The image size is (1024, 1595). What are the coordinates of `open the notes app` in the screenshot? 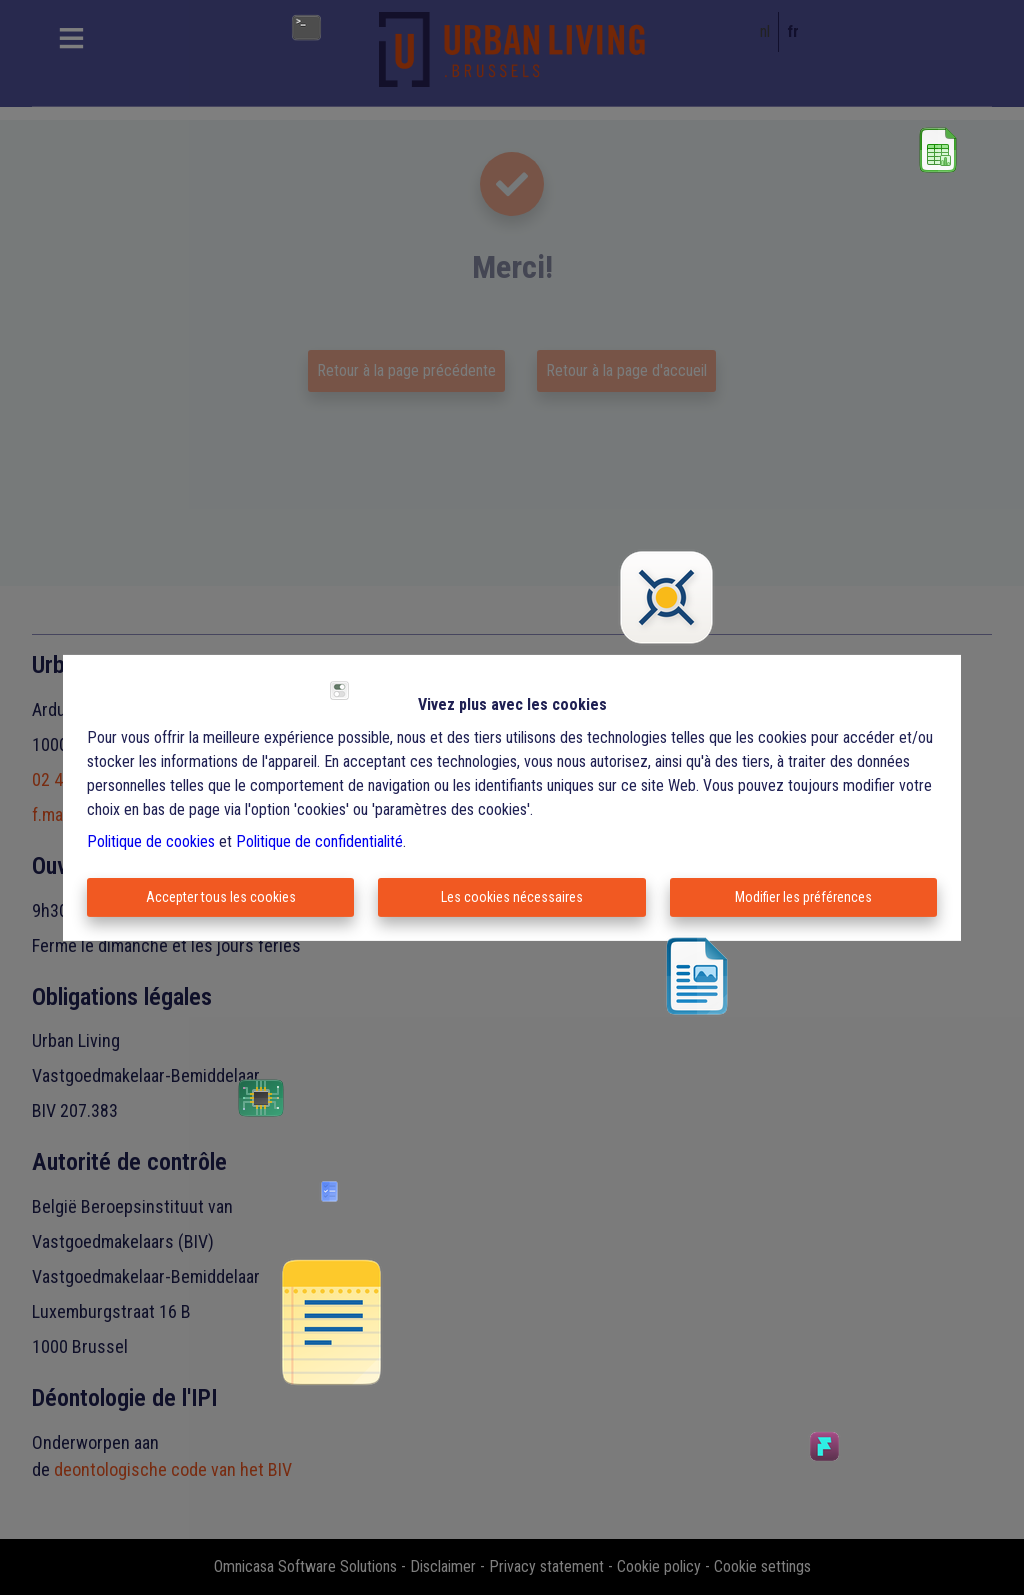 It's located at (331, 1322).